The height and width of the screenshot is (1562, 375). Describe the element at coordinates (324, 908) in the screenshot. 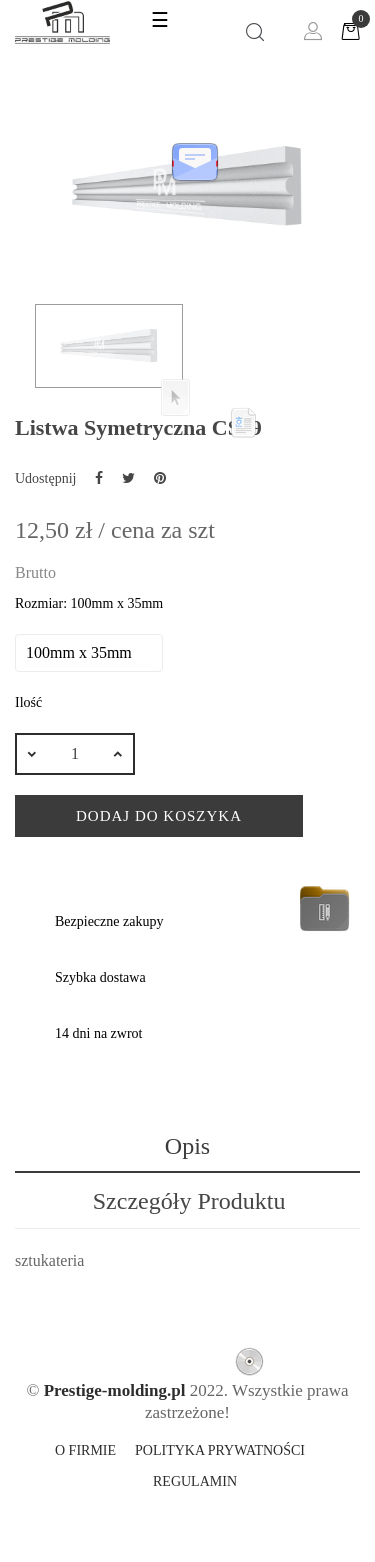

I see `access your templates folder` at that location.